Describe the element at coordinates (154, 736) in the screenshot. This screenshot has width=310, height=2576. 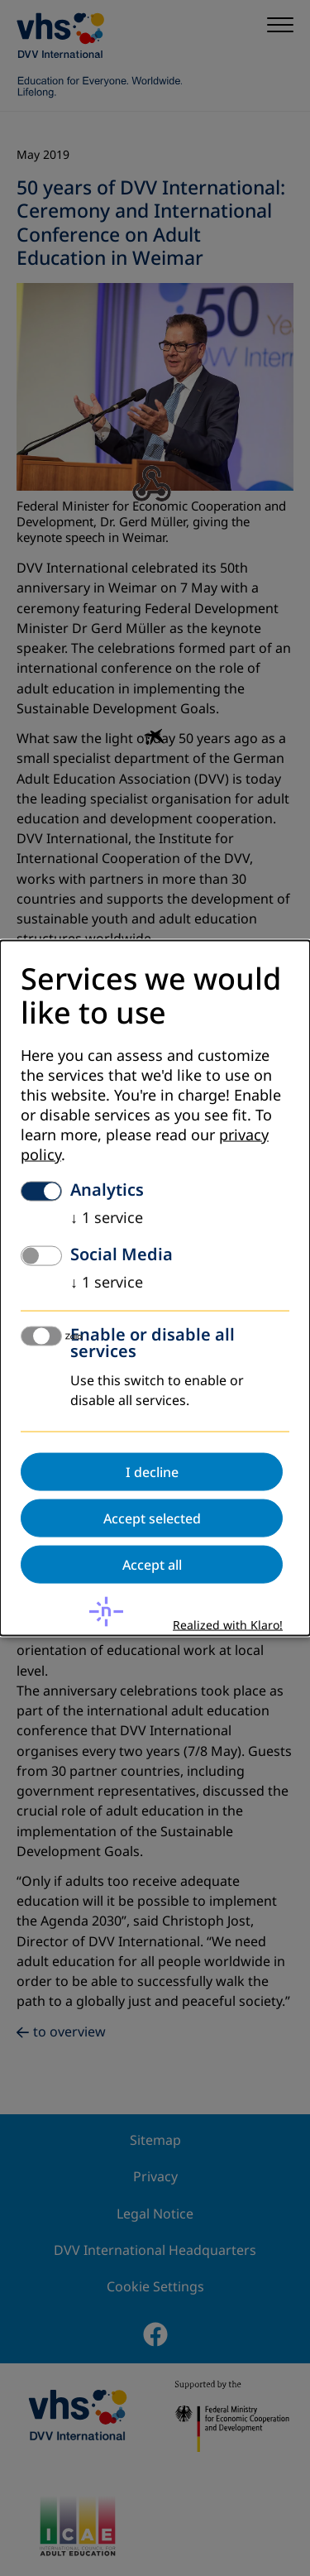
I see `open the CaixaBank mobile banking app` at that location.